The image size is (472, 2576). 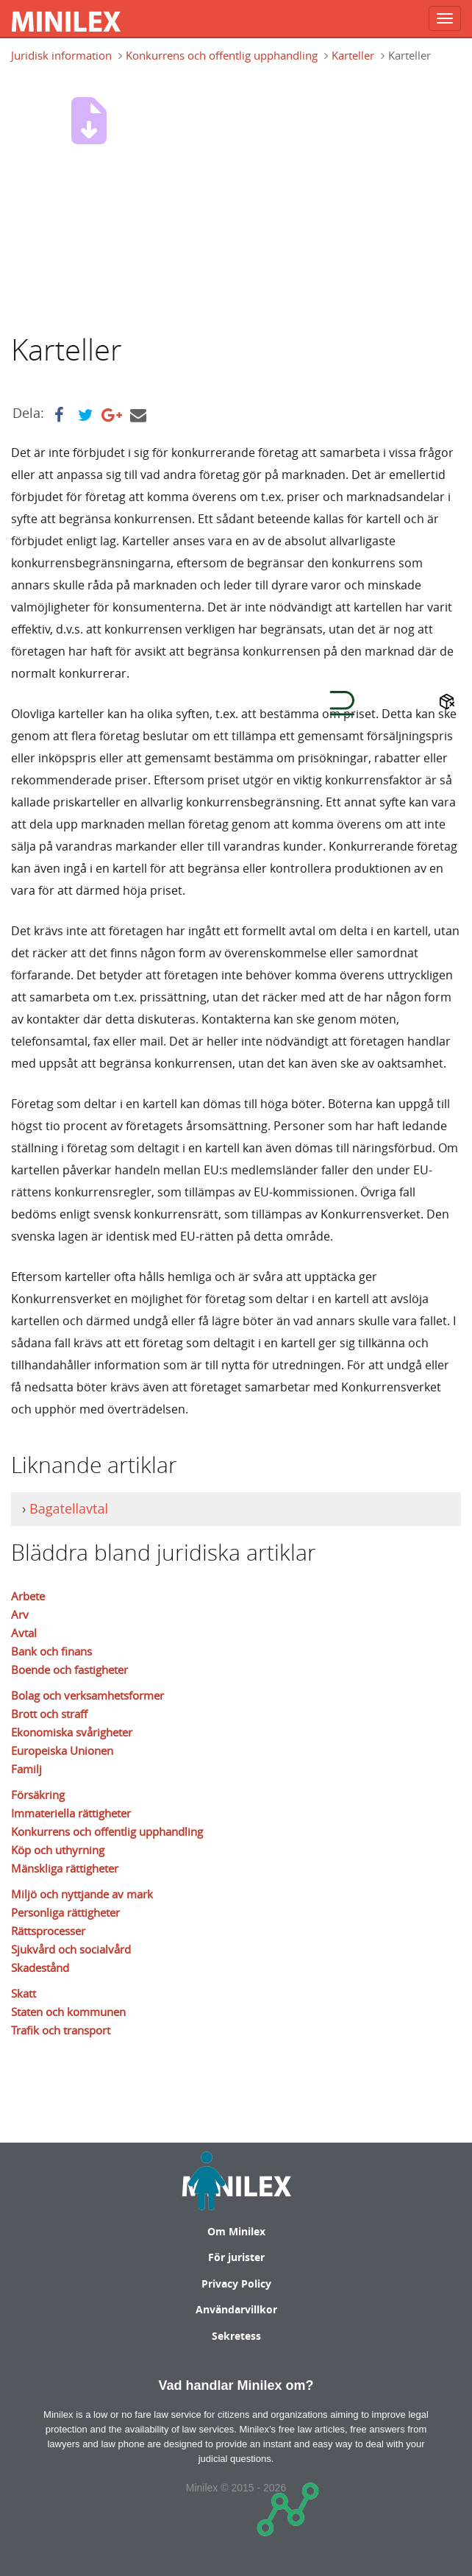 What do you see at coordinates (341, 703) in the screenshot?
I see `indicates a superset relationship in mathematical notation` at bounding box center [341, 703].